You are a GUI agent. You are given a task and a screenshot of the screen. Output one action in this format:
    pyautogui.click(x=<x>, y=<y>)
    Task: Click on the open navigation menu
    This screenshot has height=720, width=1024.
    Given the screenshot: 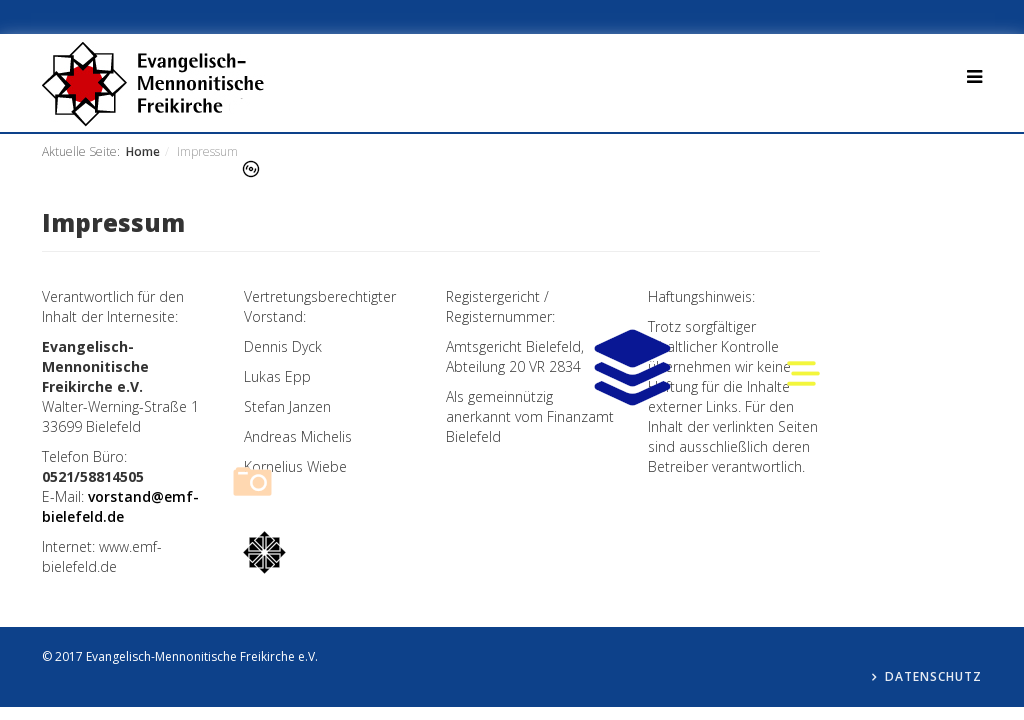 What is the action you would take?
    pyautogui.click(x=803, y=373)
    